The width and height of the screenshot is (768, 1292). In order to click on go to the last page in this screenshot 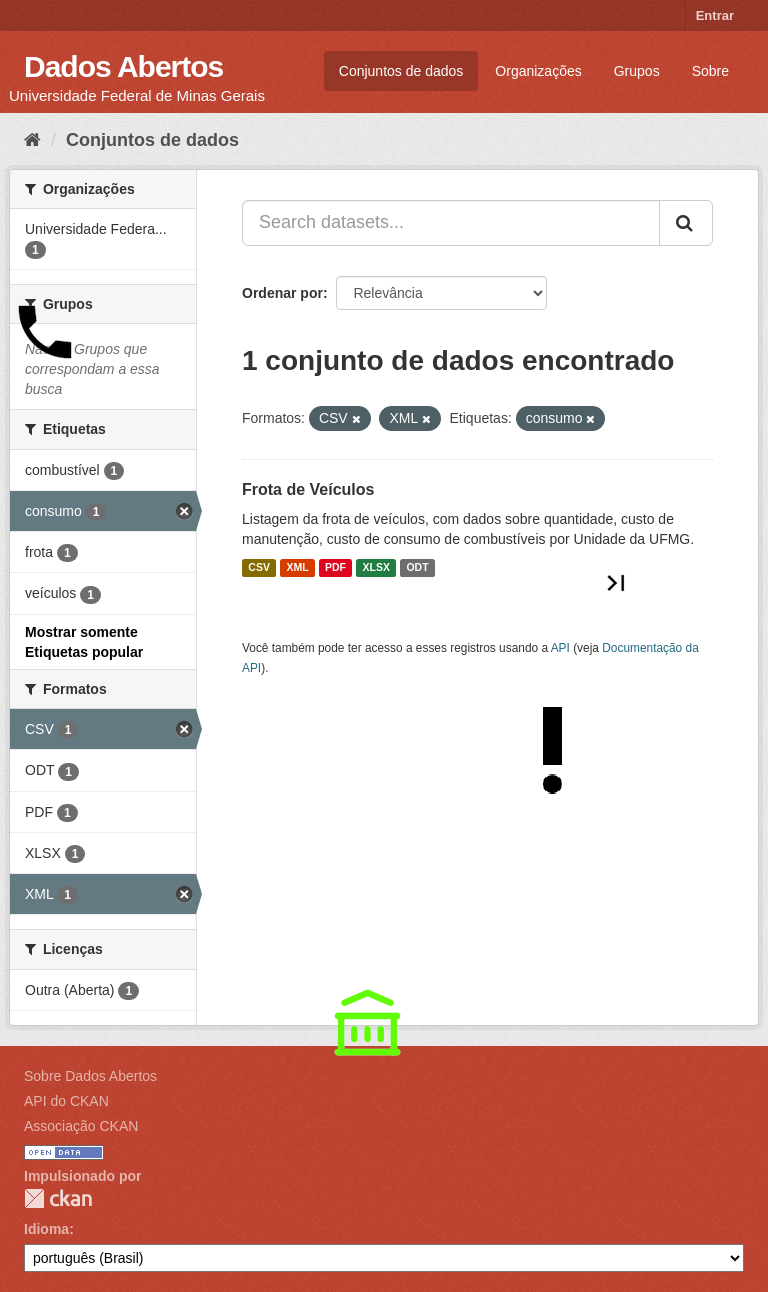, I will do `click(616, 583)`.